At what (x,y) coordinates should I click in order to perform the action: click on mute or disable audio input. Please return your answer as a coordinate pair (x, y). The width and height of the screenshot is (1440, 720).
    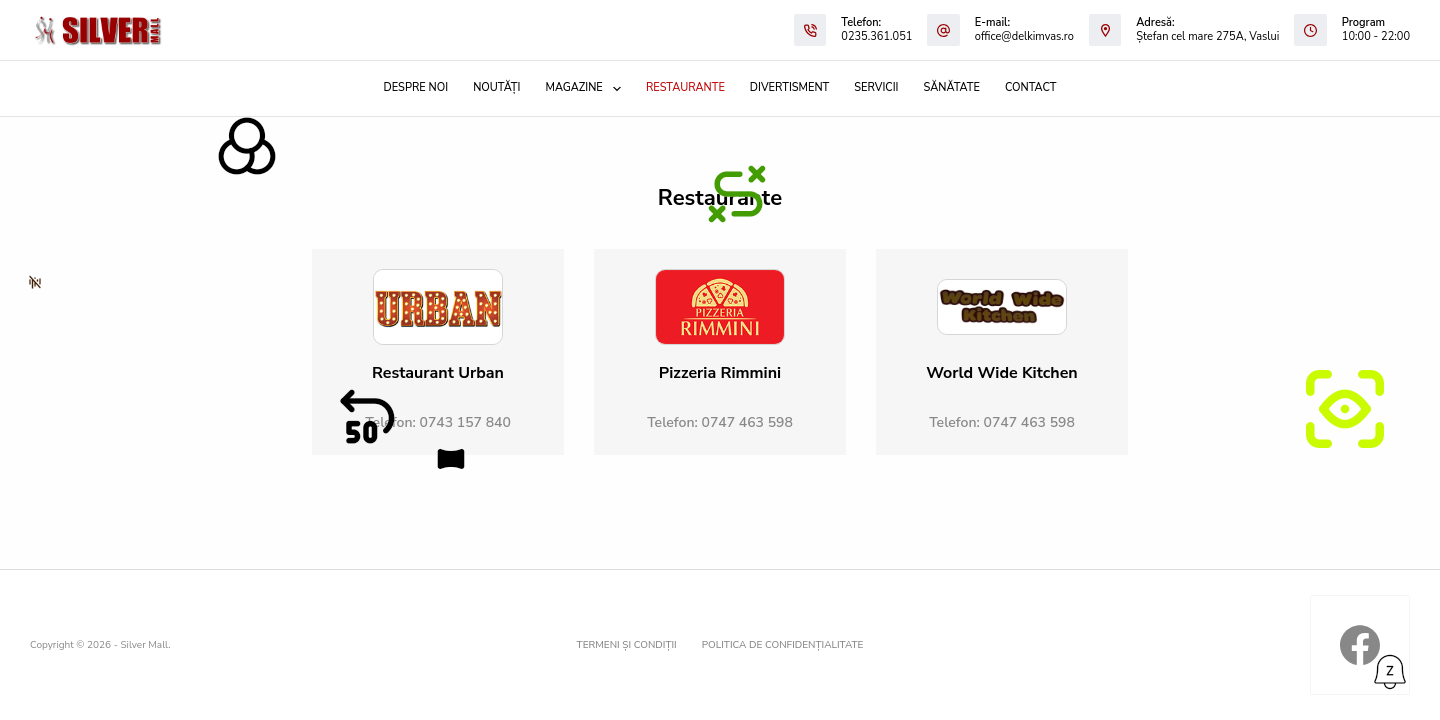
    Looking at the image, I should click on (35, 282).